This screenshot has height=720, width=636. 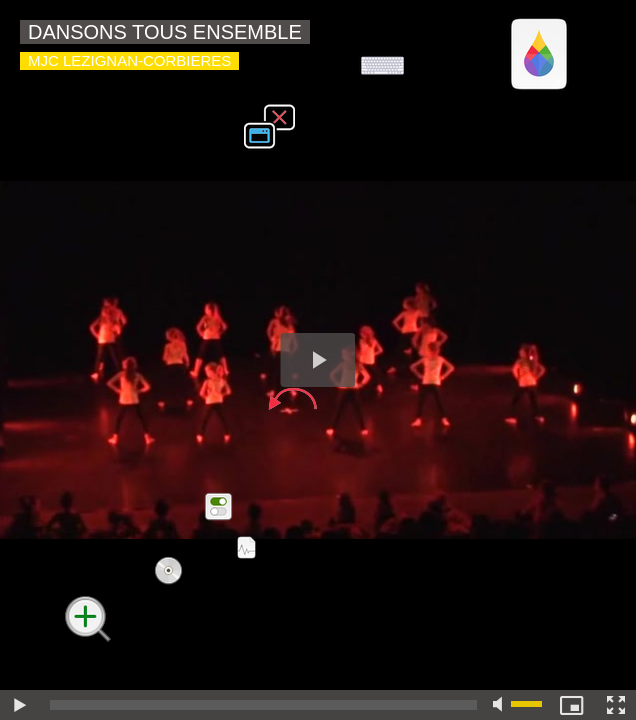 I want to click on undo the last action, so click(x=292, y=398).